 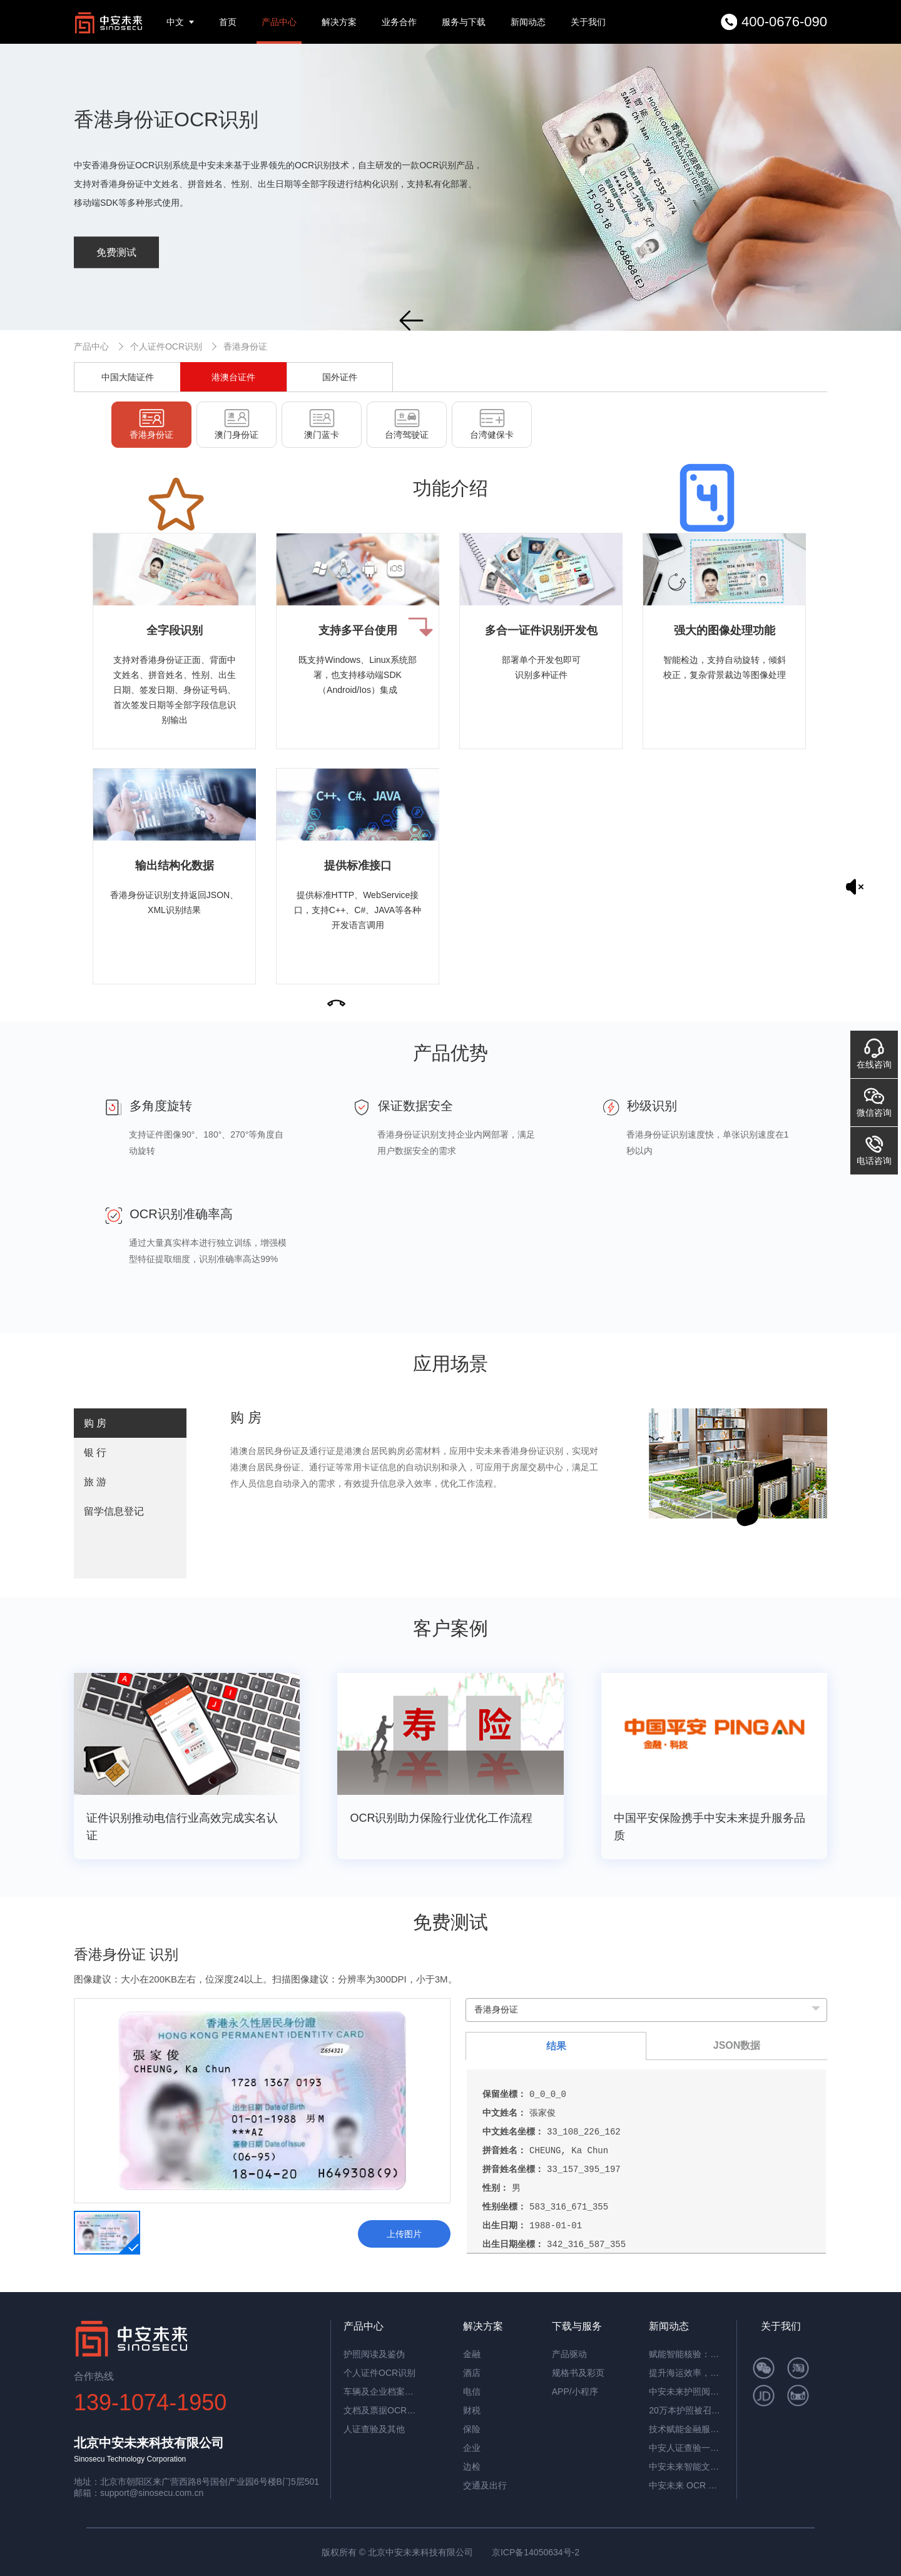 I want to click on select the four of clubs card, so click(x=707, y=498).